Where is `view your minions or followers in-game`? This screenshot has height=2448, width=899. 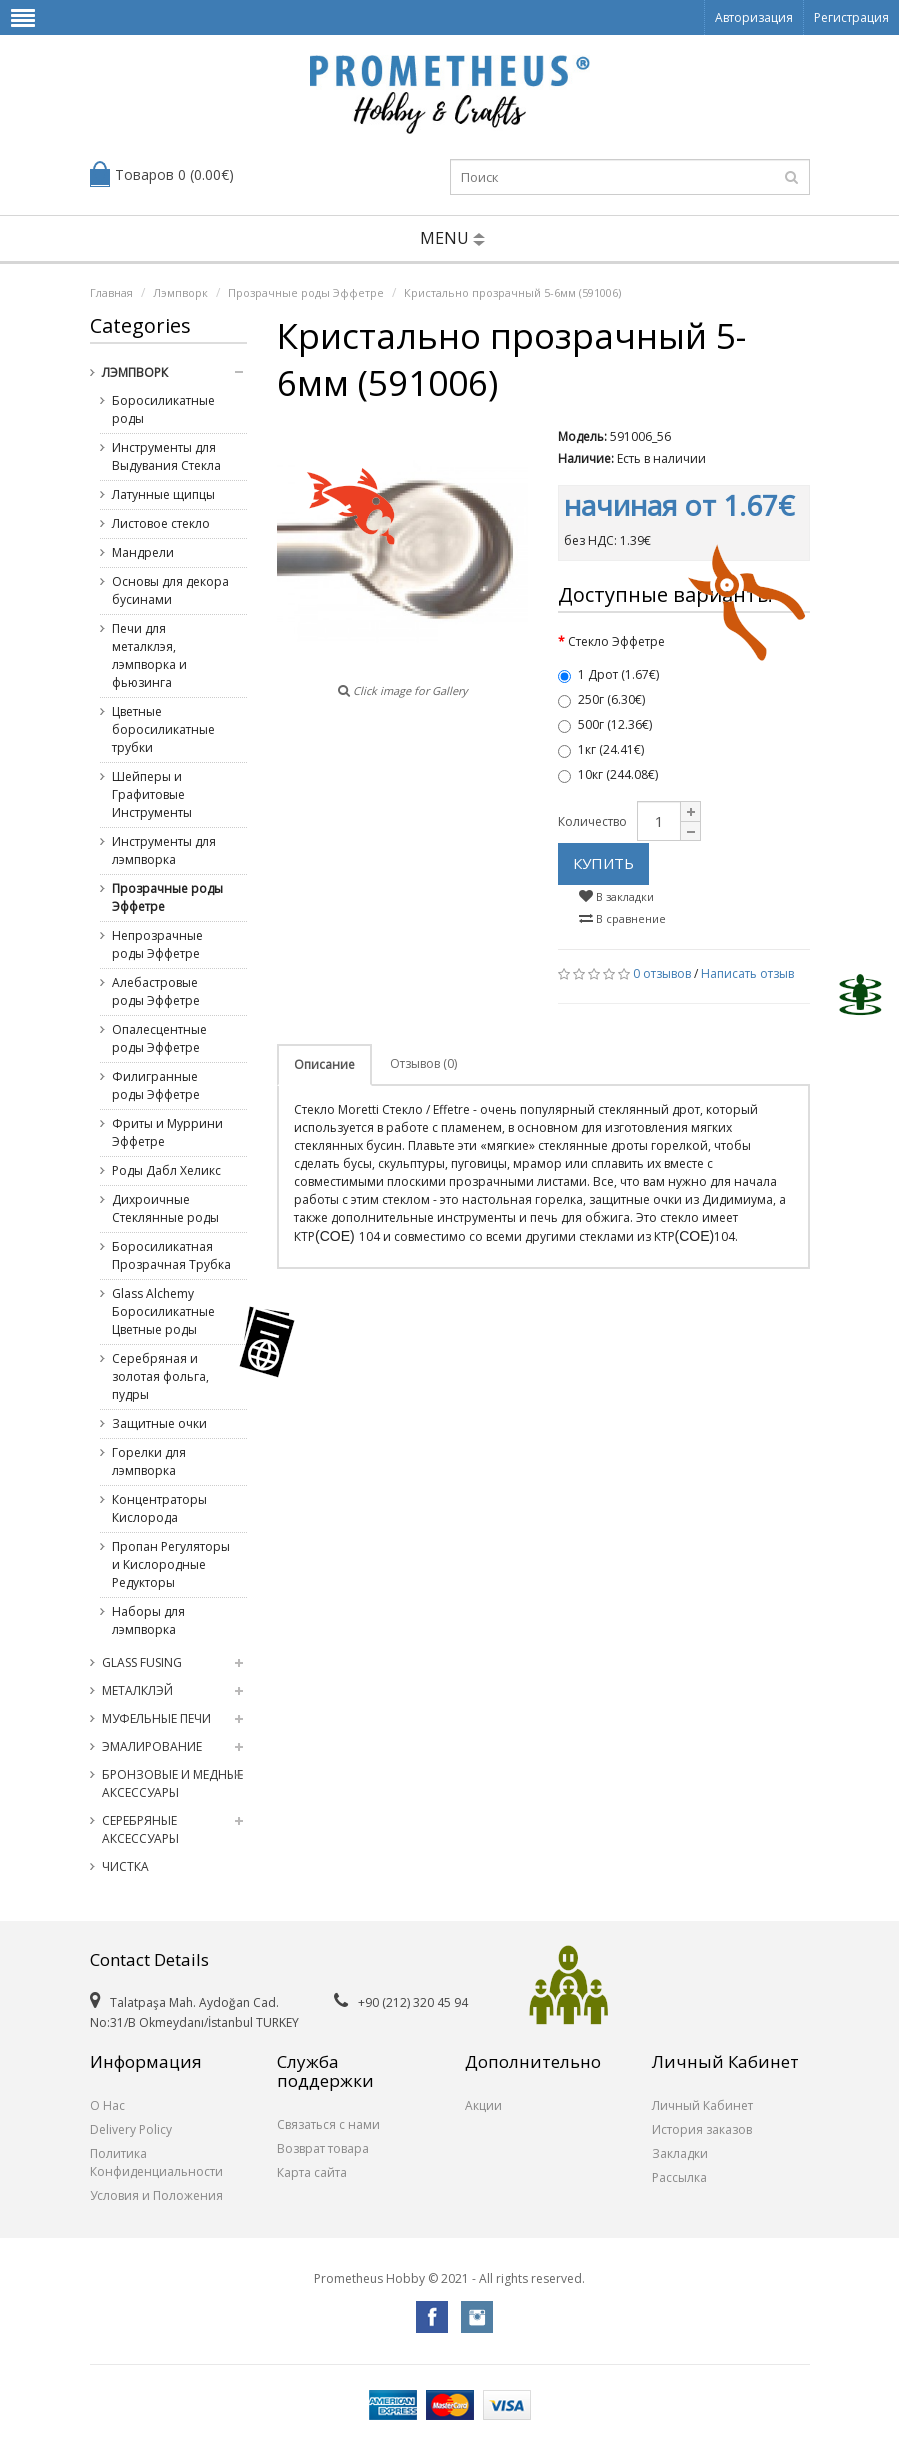
view your minions or followers in-game is located at coordinates (568, 1984).